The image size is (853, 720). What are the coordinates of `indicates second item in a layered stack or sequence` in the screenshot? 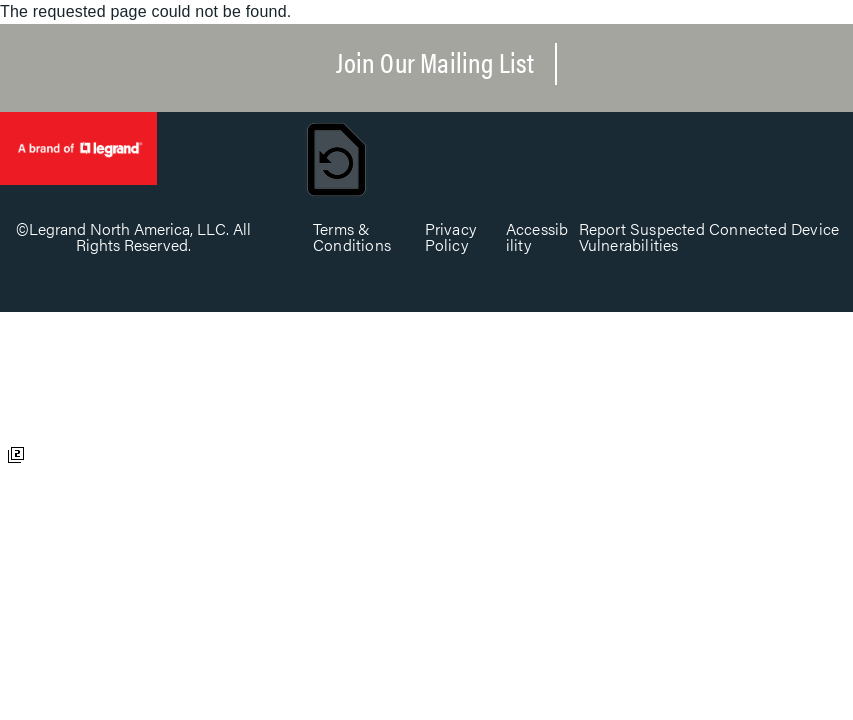 It's located at (16, 455).